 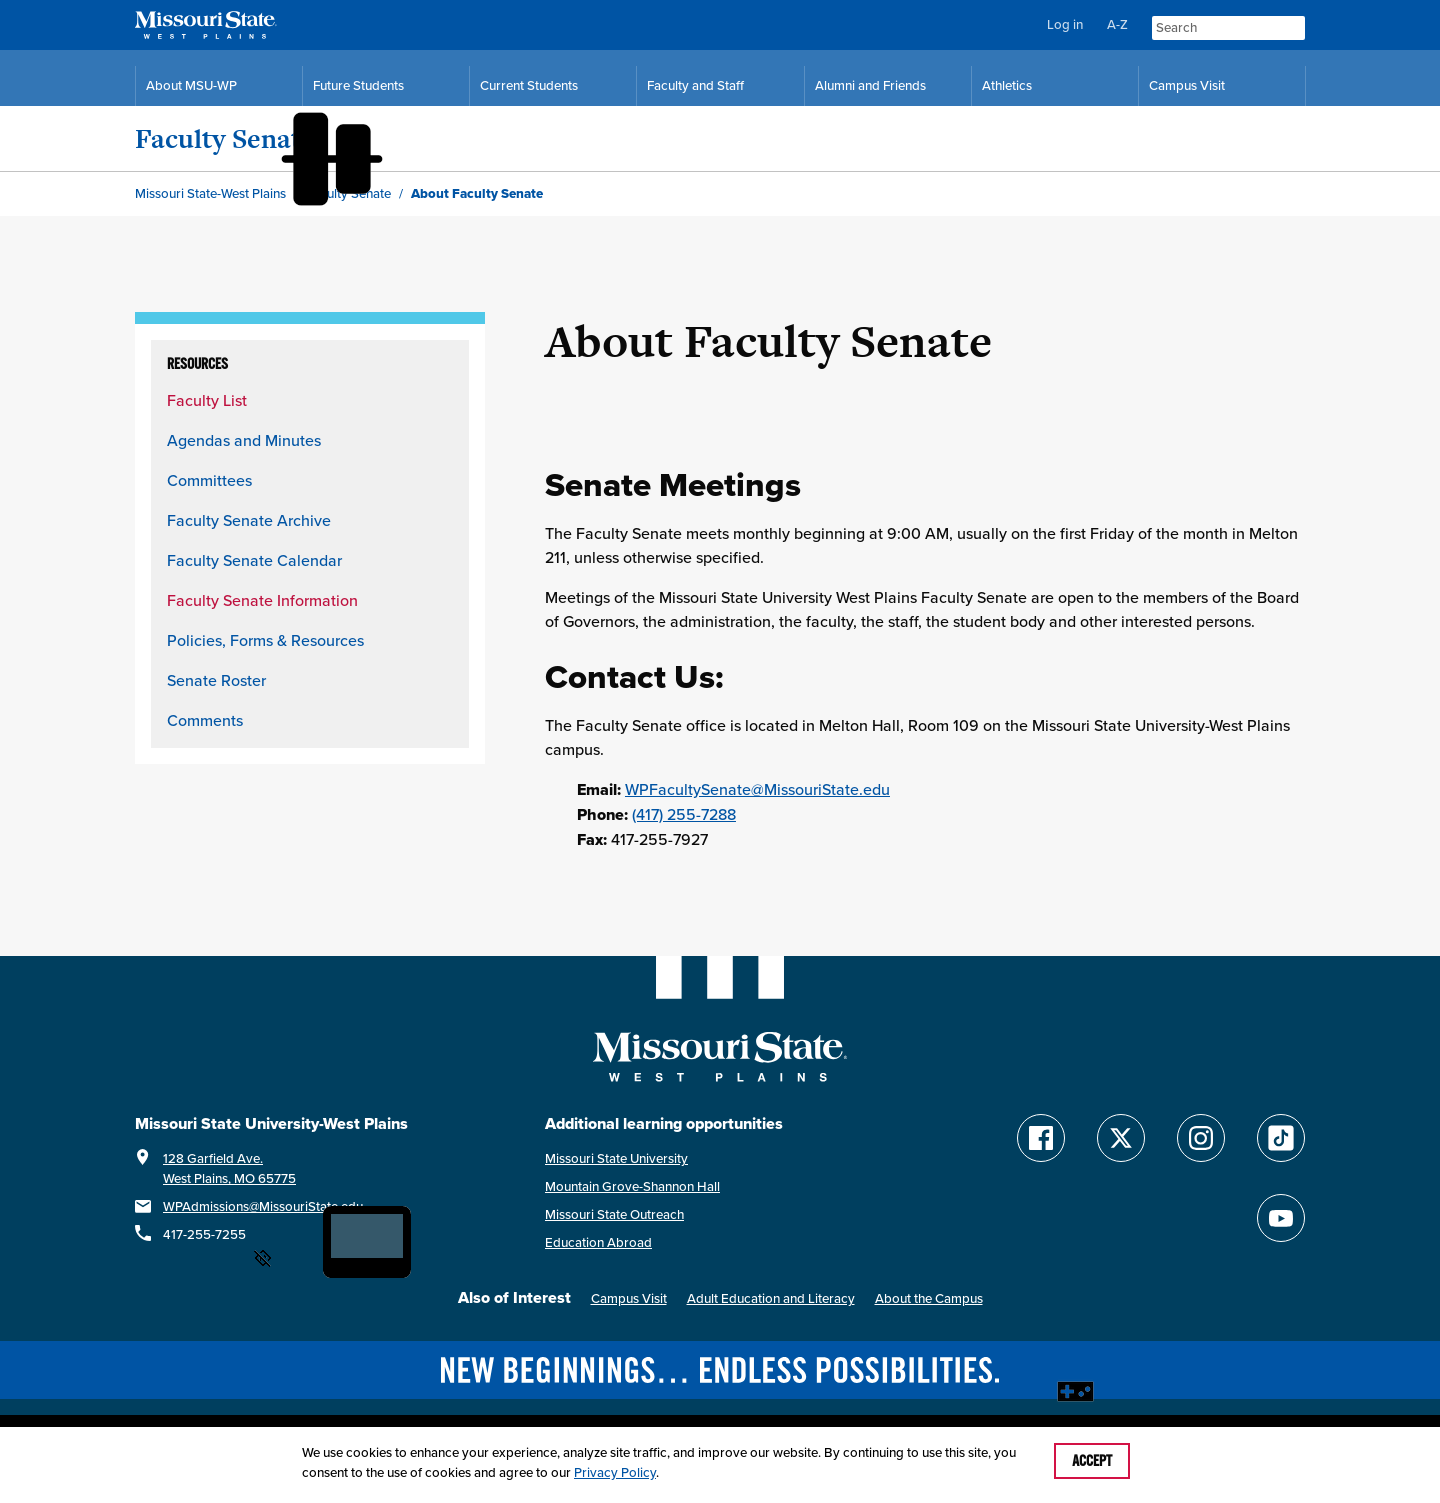 What do you see at coordinates (332, 159) in the screenshot?
I see `align selected objects to vertical center` at bounding box center [332, 159].